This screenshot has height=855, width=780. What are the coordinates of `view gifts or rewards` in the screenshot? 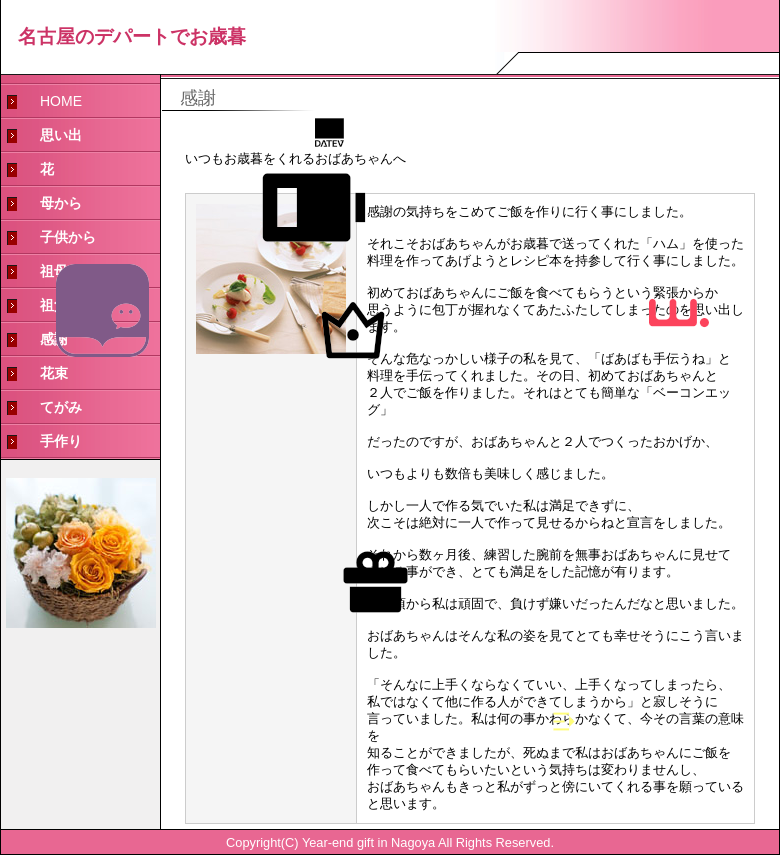 It's located at (375, 583).